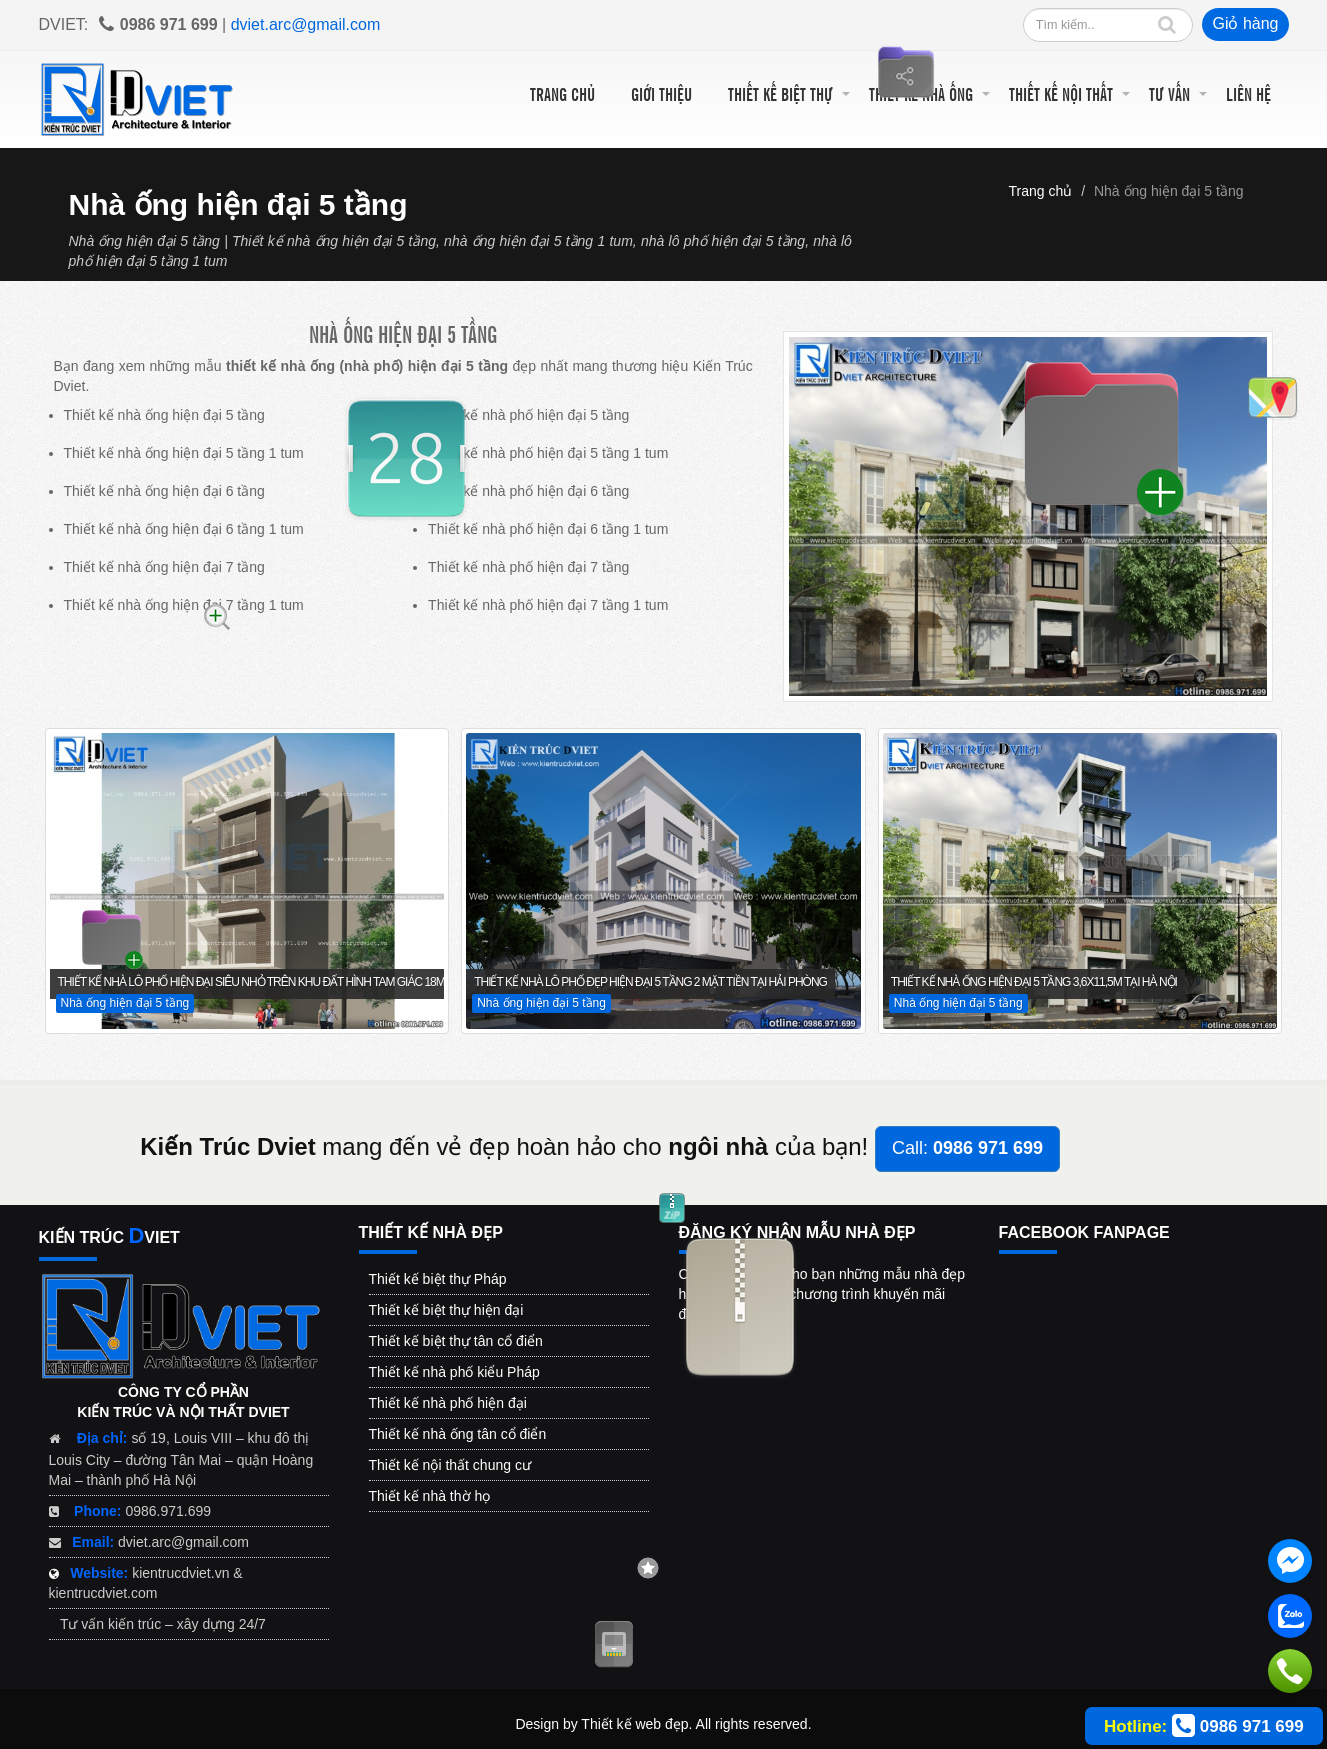  Describe the element at coordinates (906, 72) in the screenshot. I see `access your public shared folder` at that location.